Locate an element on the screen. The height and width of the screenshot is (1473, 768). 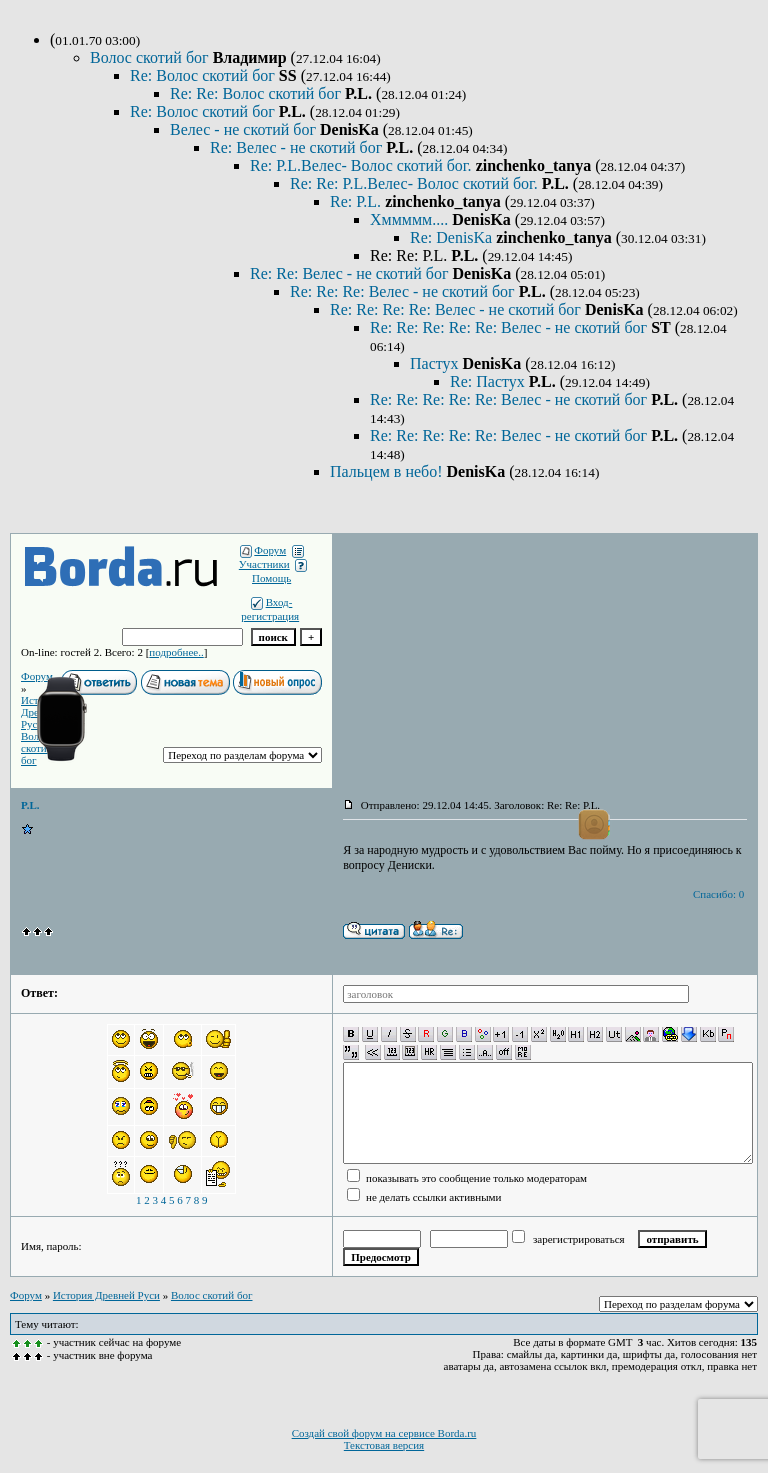
apple watch series 8 device icon is located at coordinates (61, 719).